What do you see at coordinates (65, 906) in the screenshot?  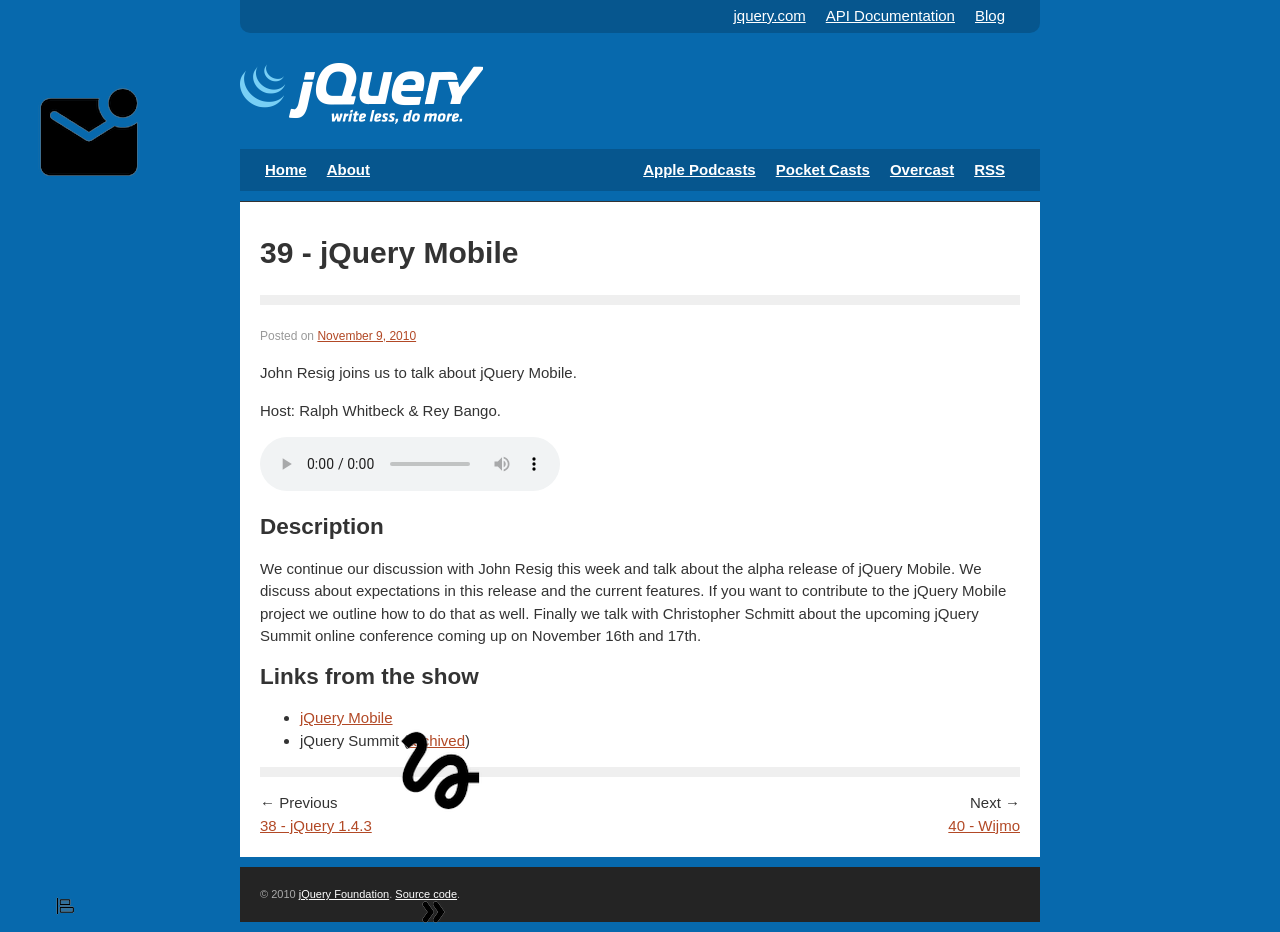 I see `align text or content to the left` at bounding box center [65, 906].